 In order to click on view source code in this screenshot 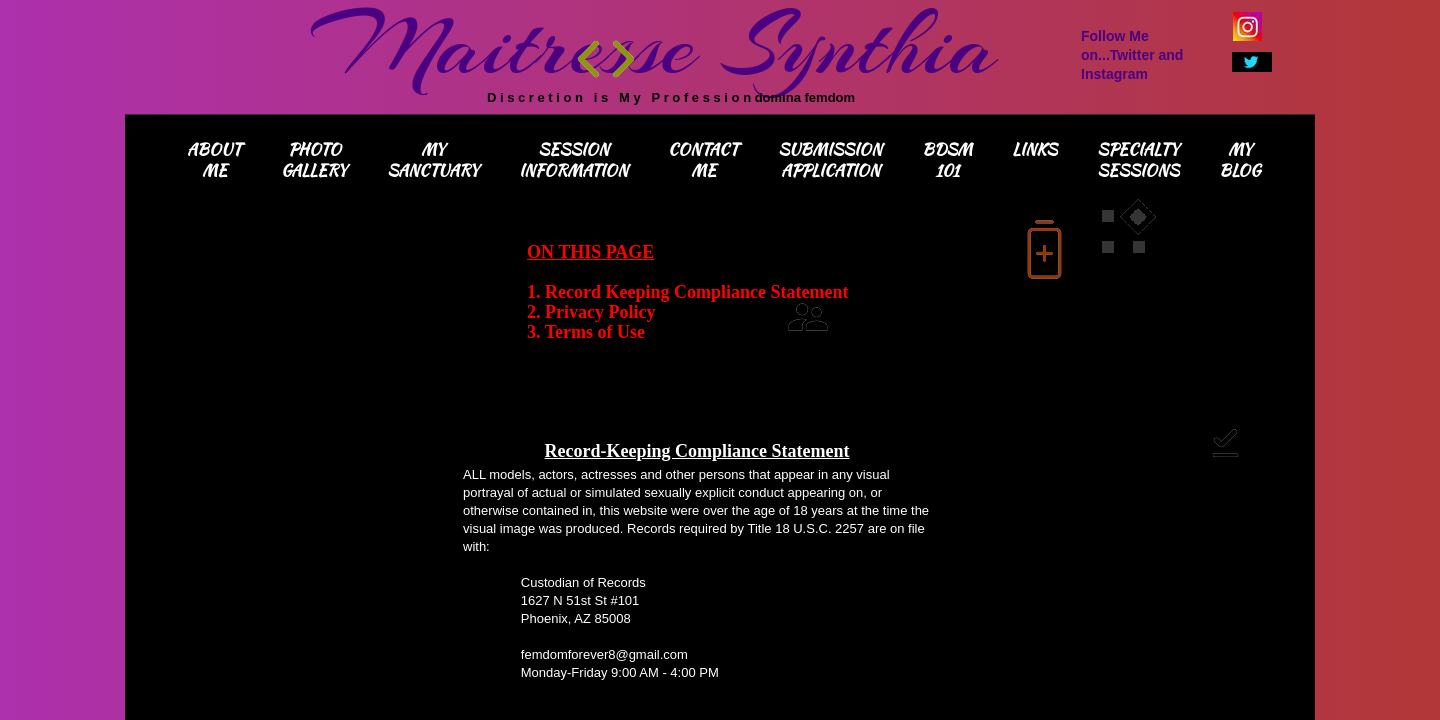, I will do `click(606, 59)`.